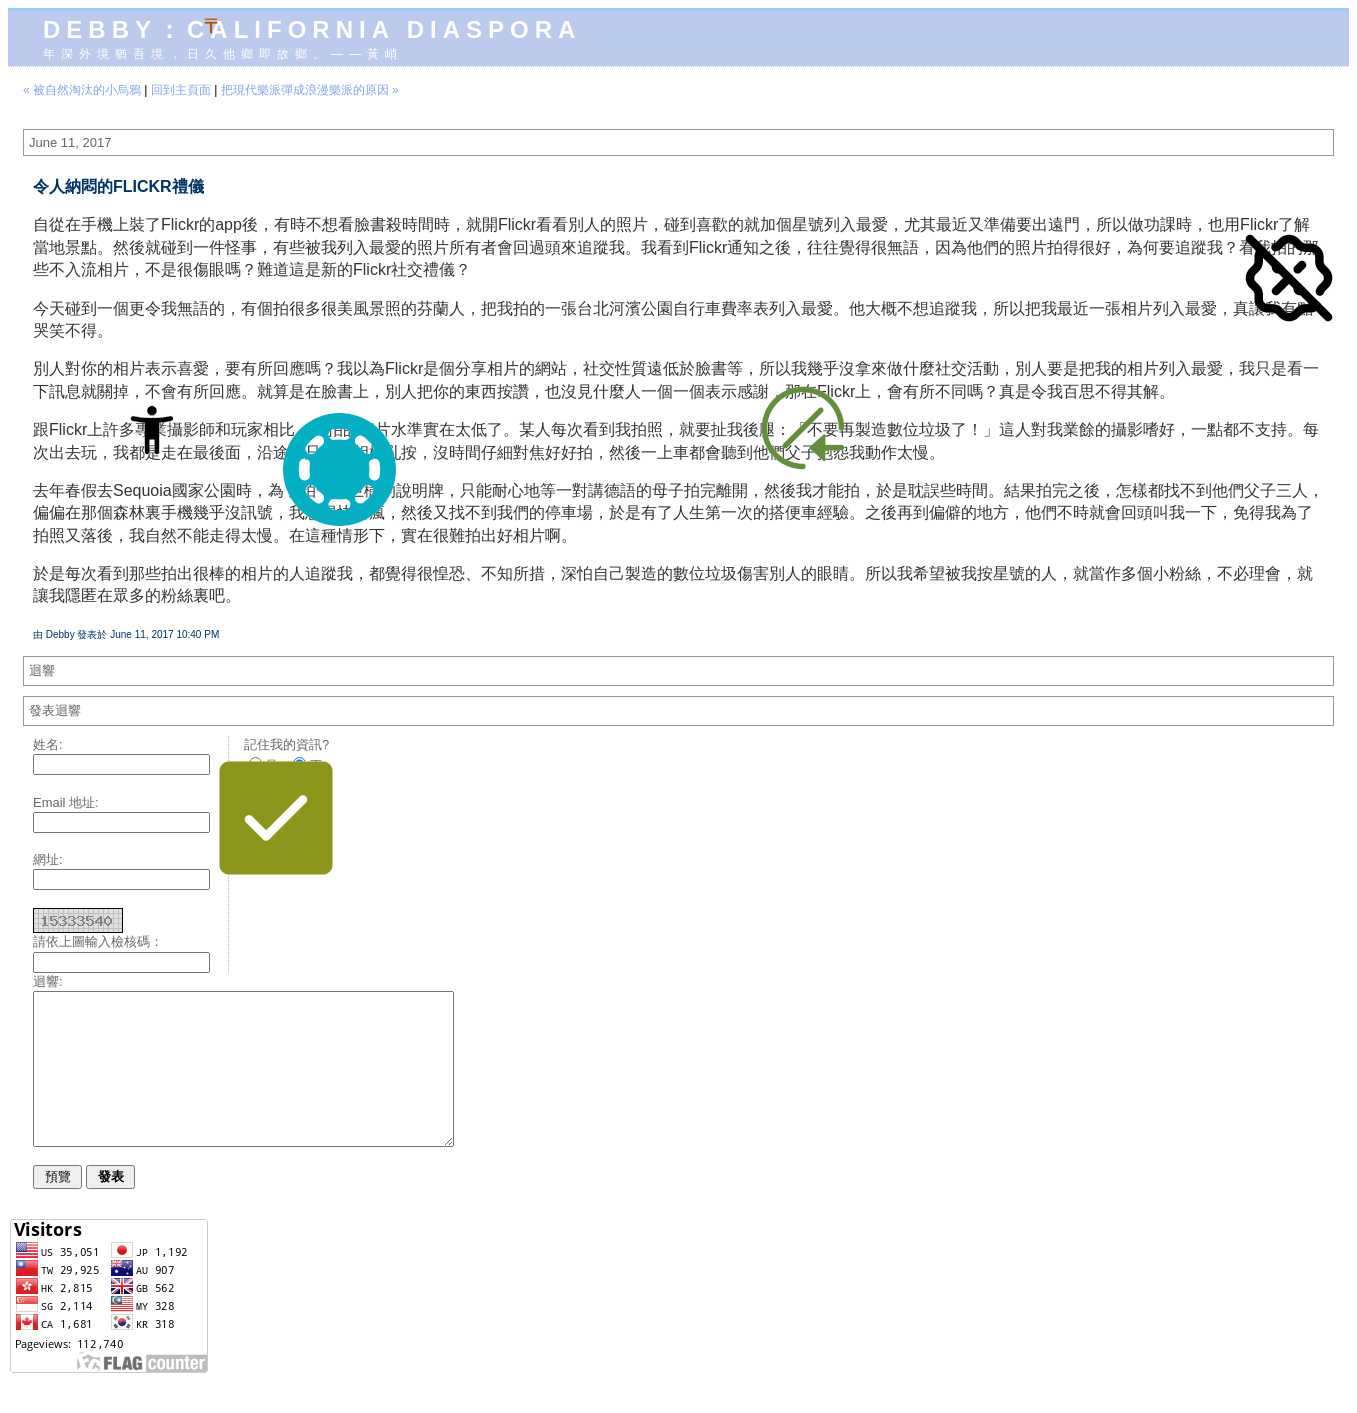 The width and height of the screenshot is (1357, 1413). I want to click on indicates a tracked issue was closed as not planned, so click(803, 428).